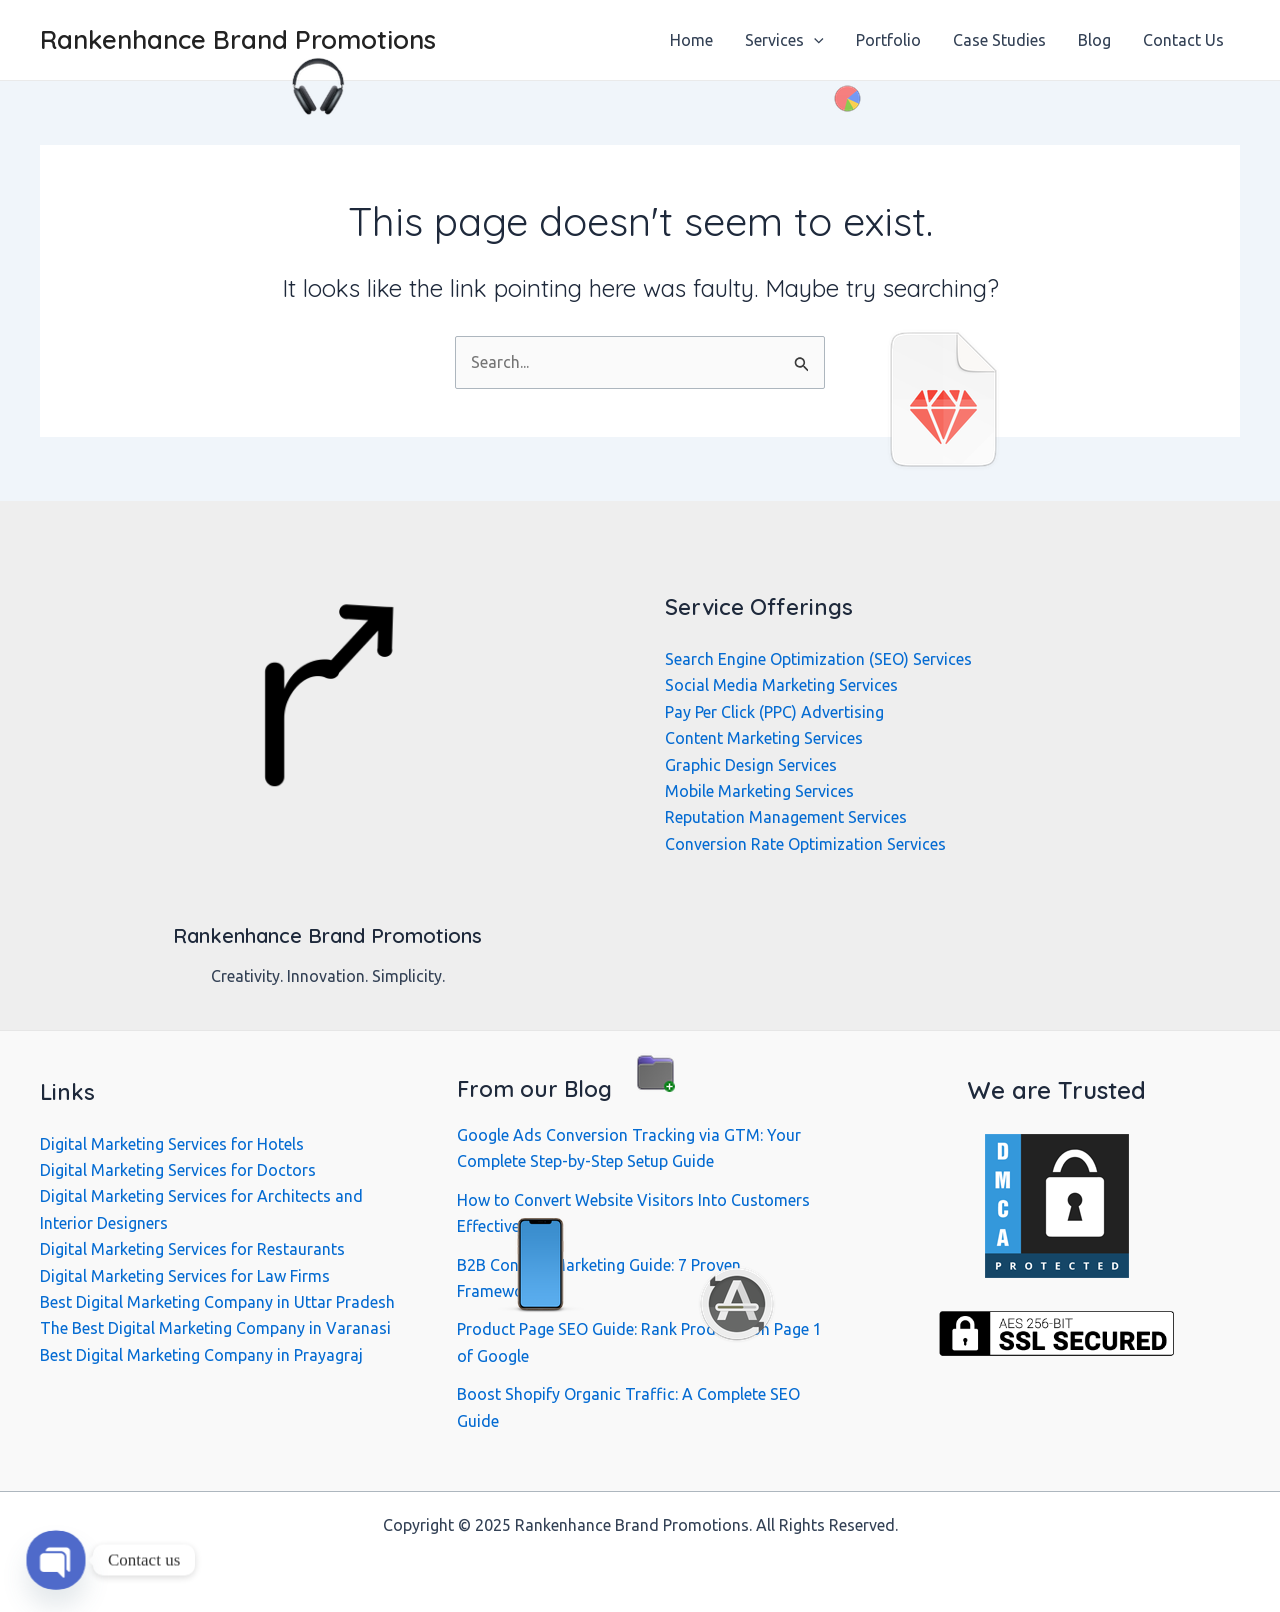 The height and width of the screenshot is (1612, 1280). Describe the element at coordinates (737, 1304) in the screenshot. I see `check for and install software updates` at that location.